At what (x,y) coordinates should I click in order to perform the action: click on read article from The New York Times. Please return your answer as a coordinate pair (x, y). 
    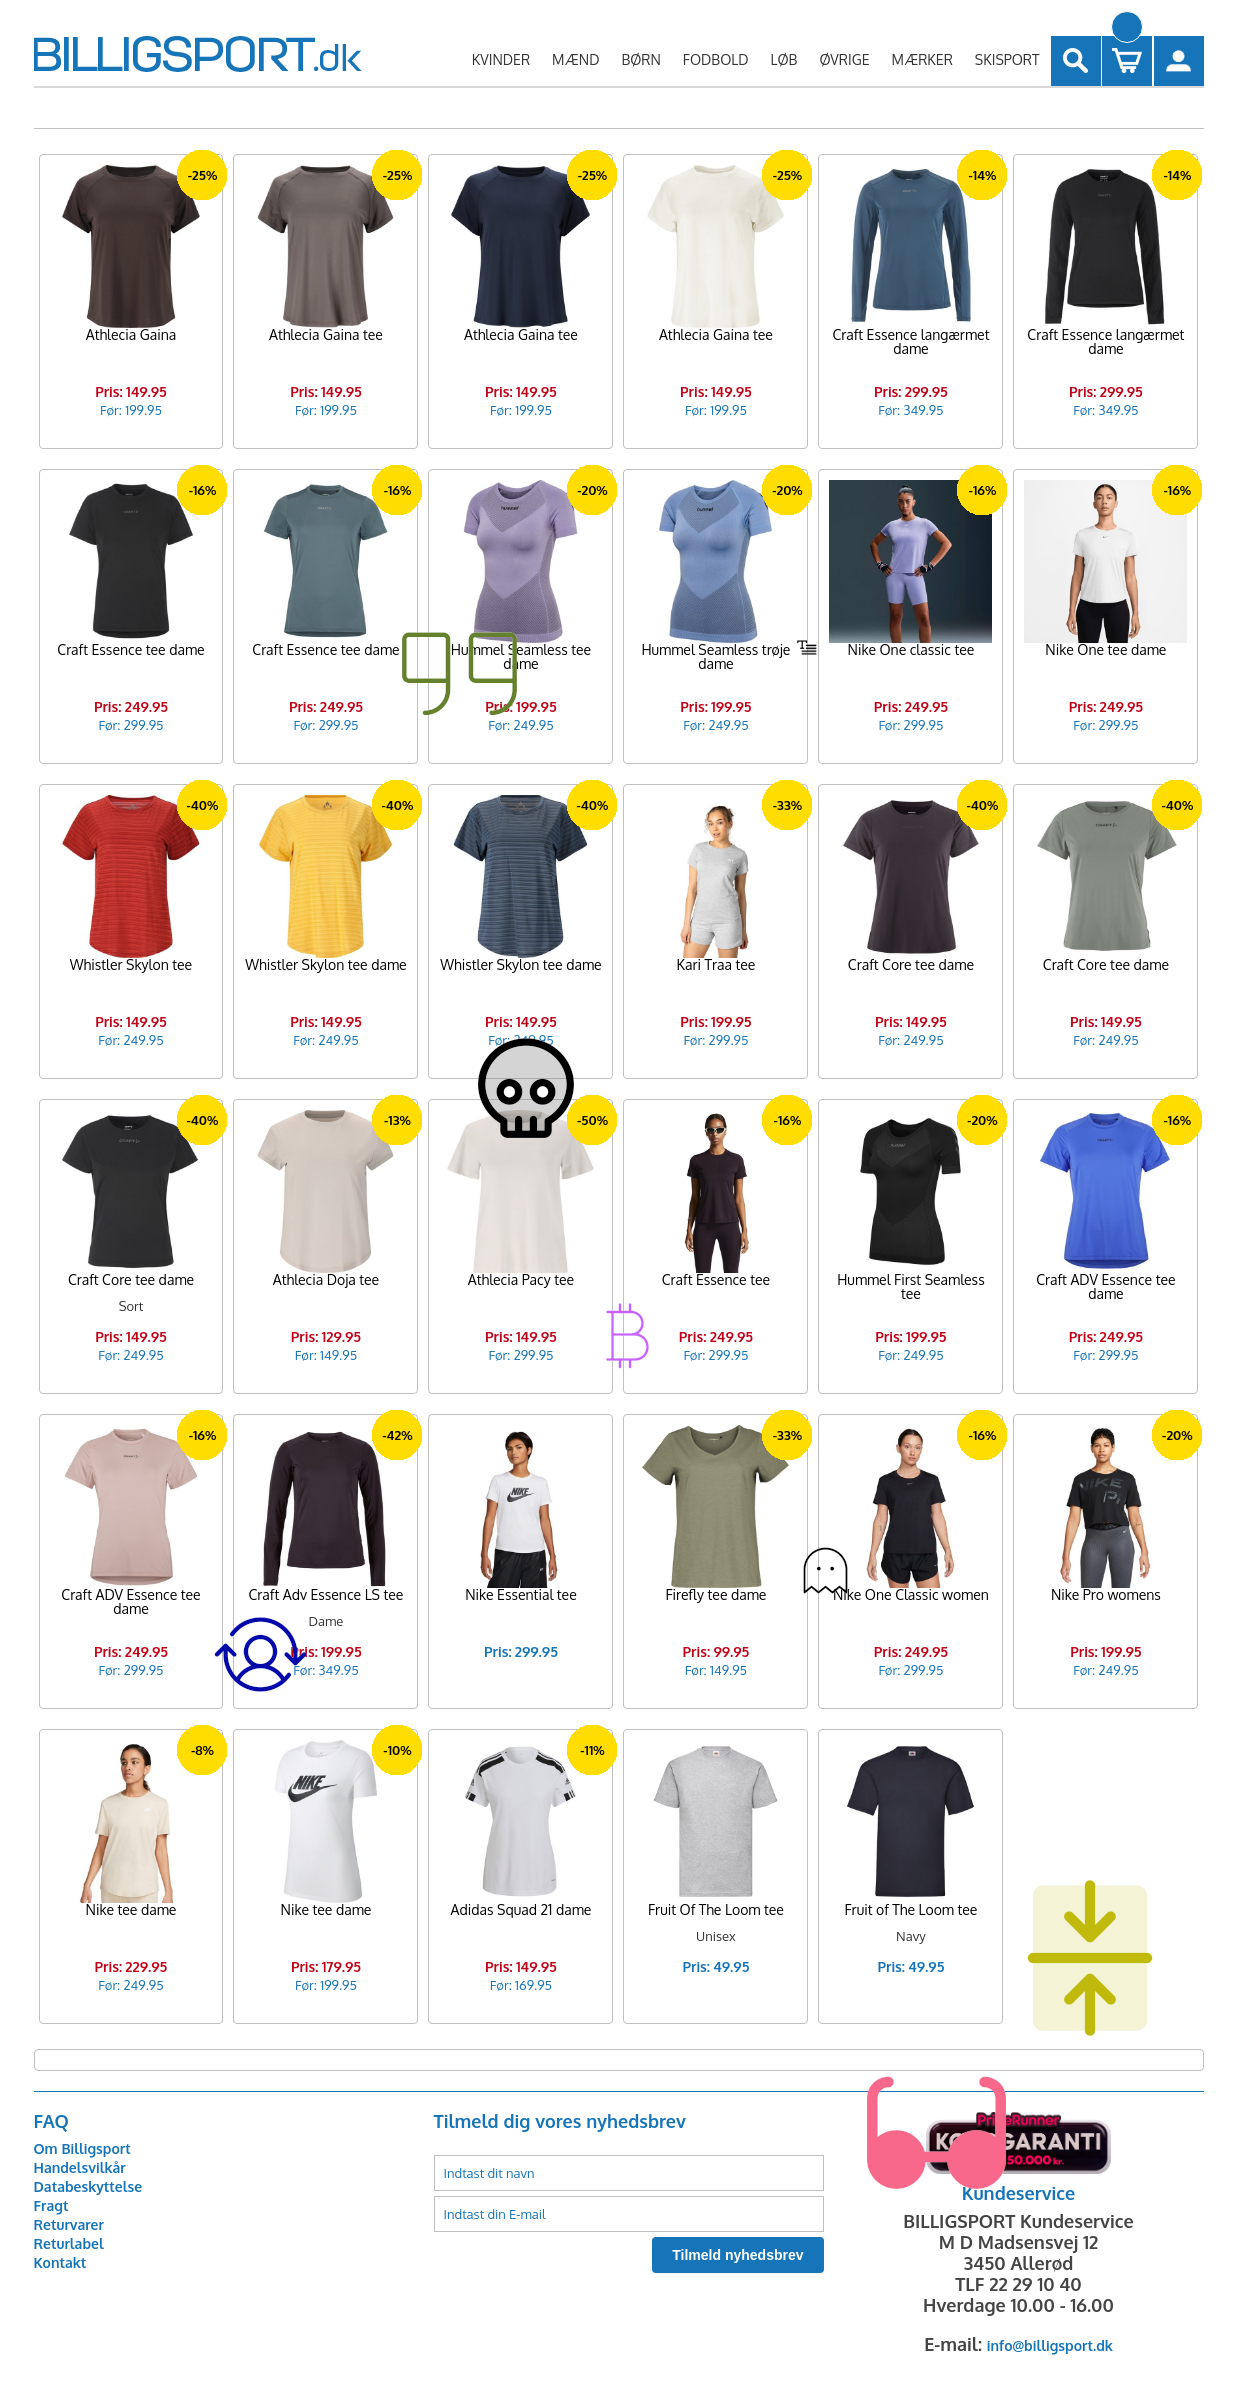
    Looking at the image, I should click on (806, 647).